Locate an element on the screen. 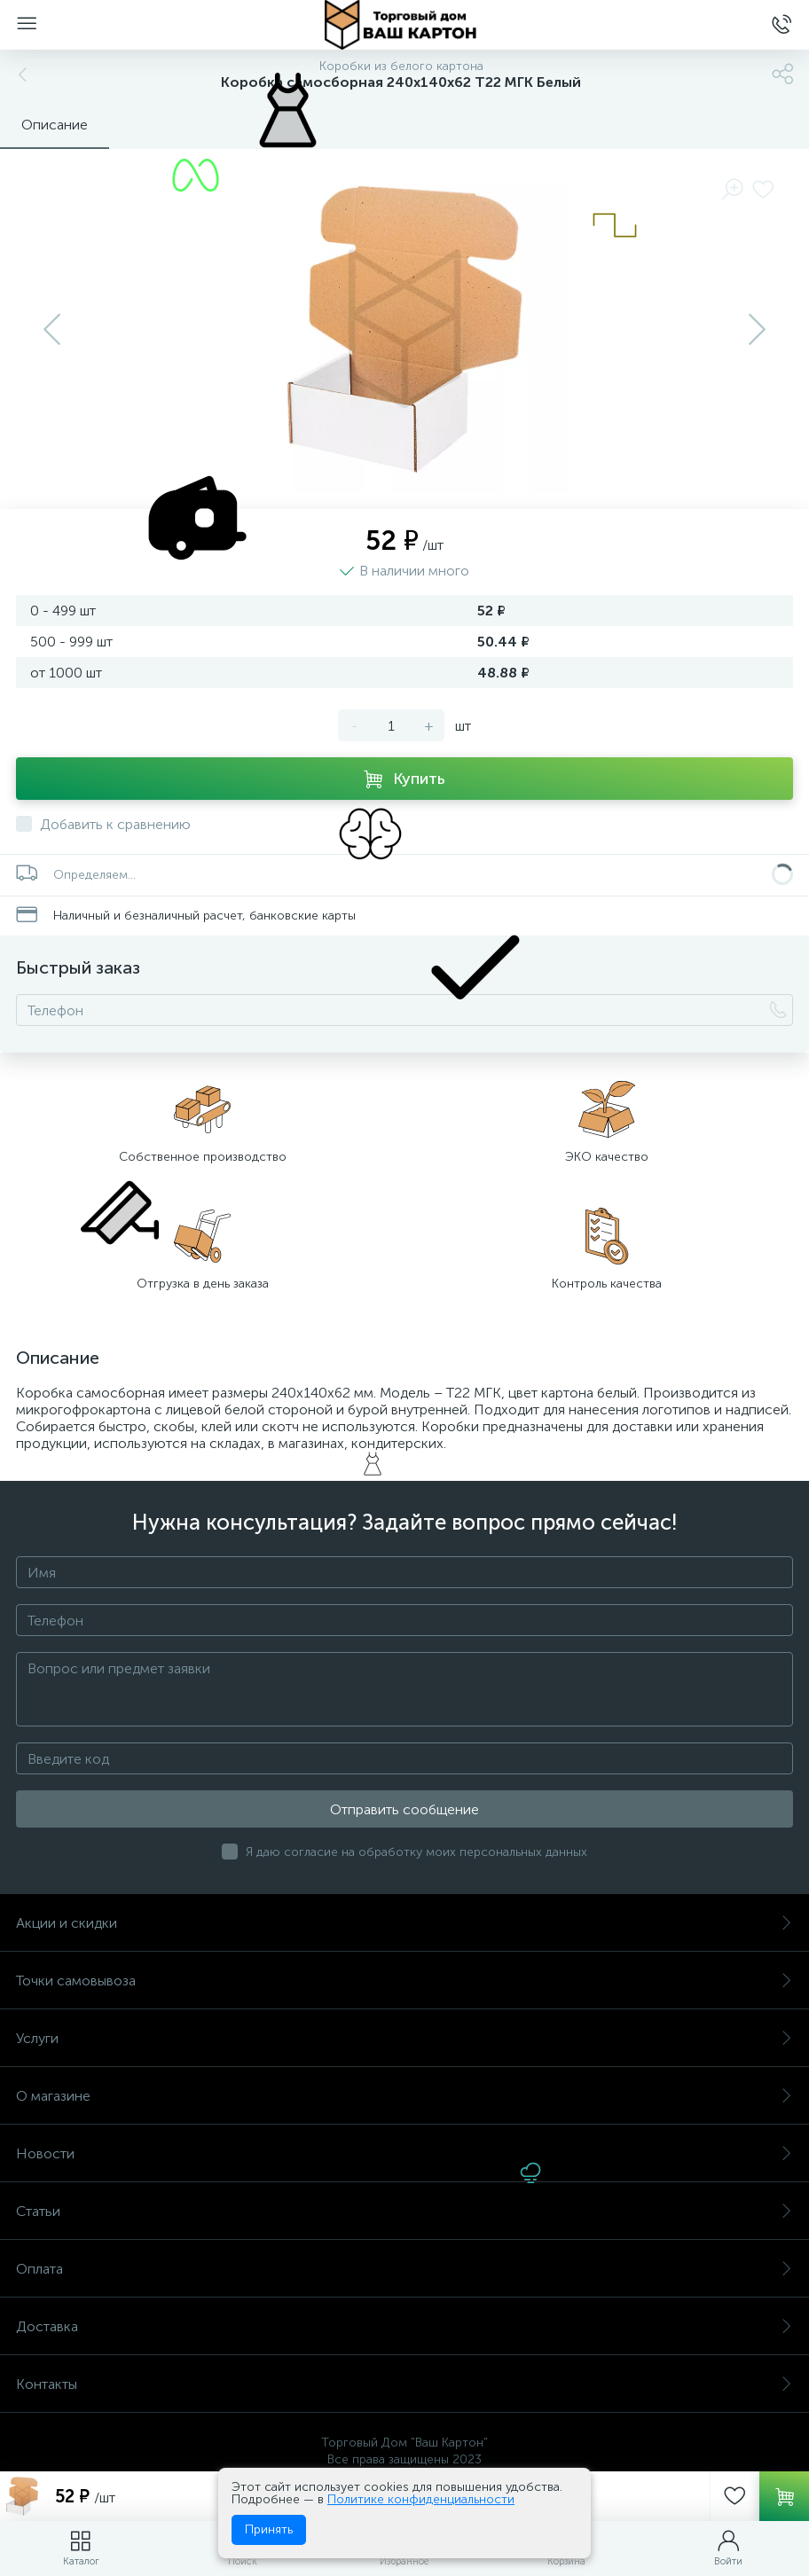  access caravan or RV rental options is located at coordinates (195, 518).